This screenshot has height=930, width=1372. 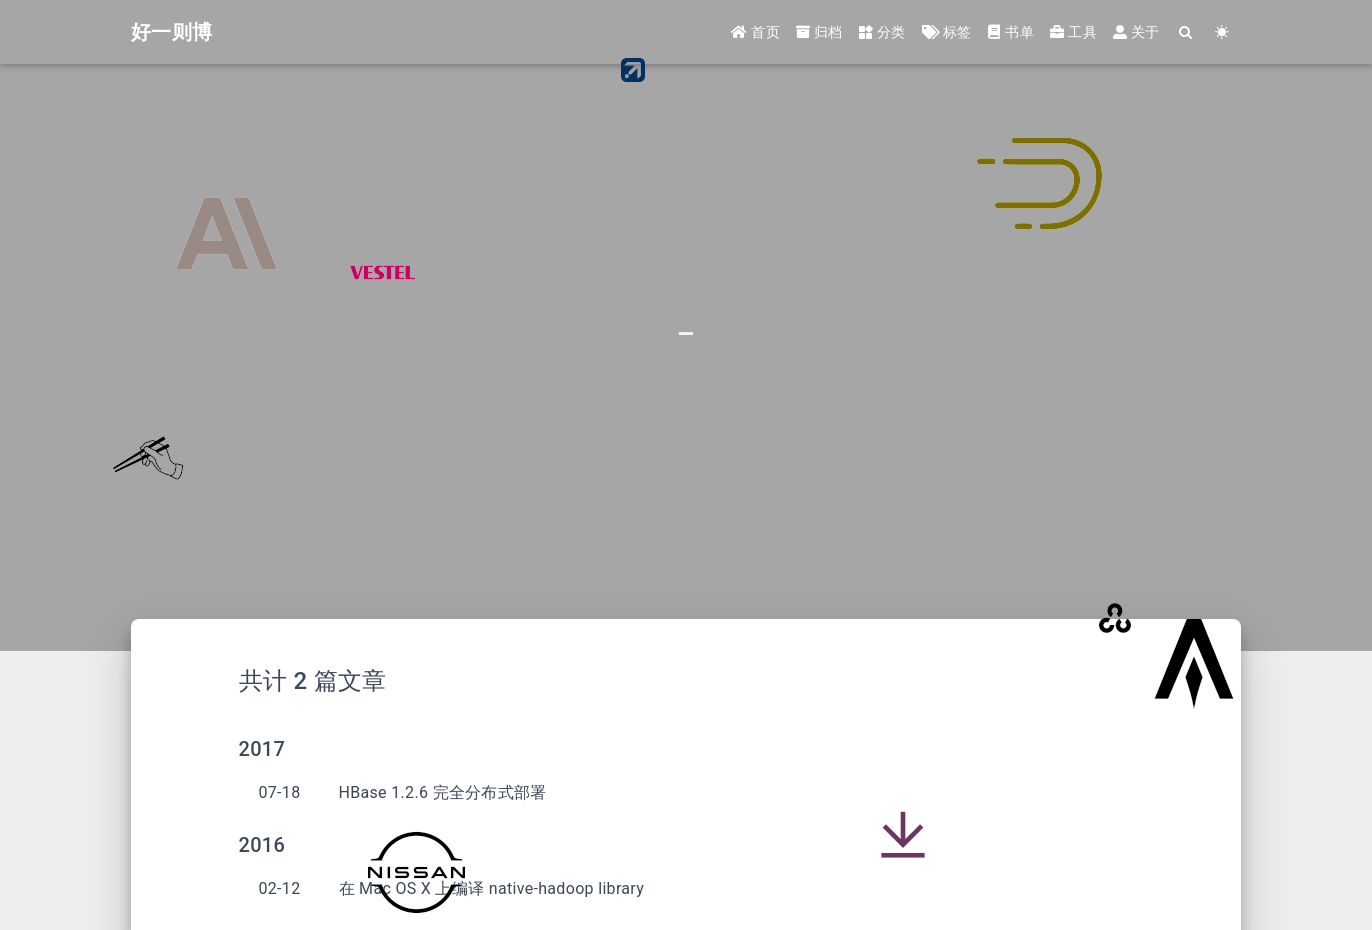 What do you see at coordinates (633, 70) in the screenshot?
I see `open the Expedia travel booking app` at bounding box center [633, 70].